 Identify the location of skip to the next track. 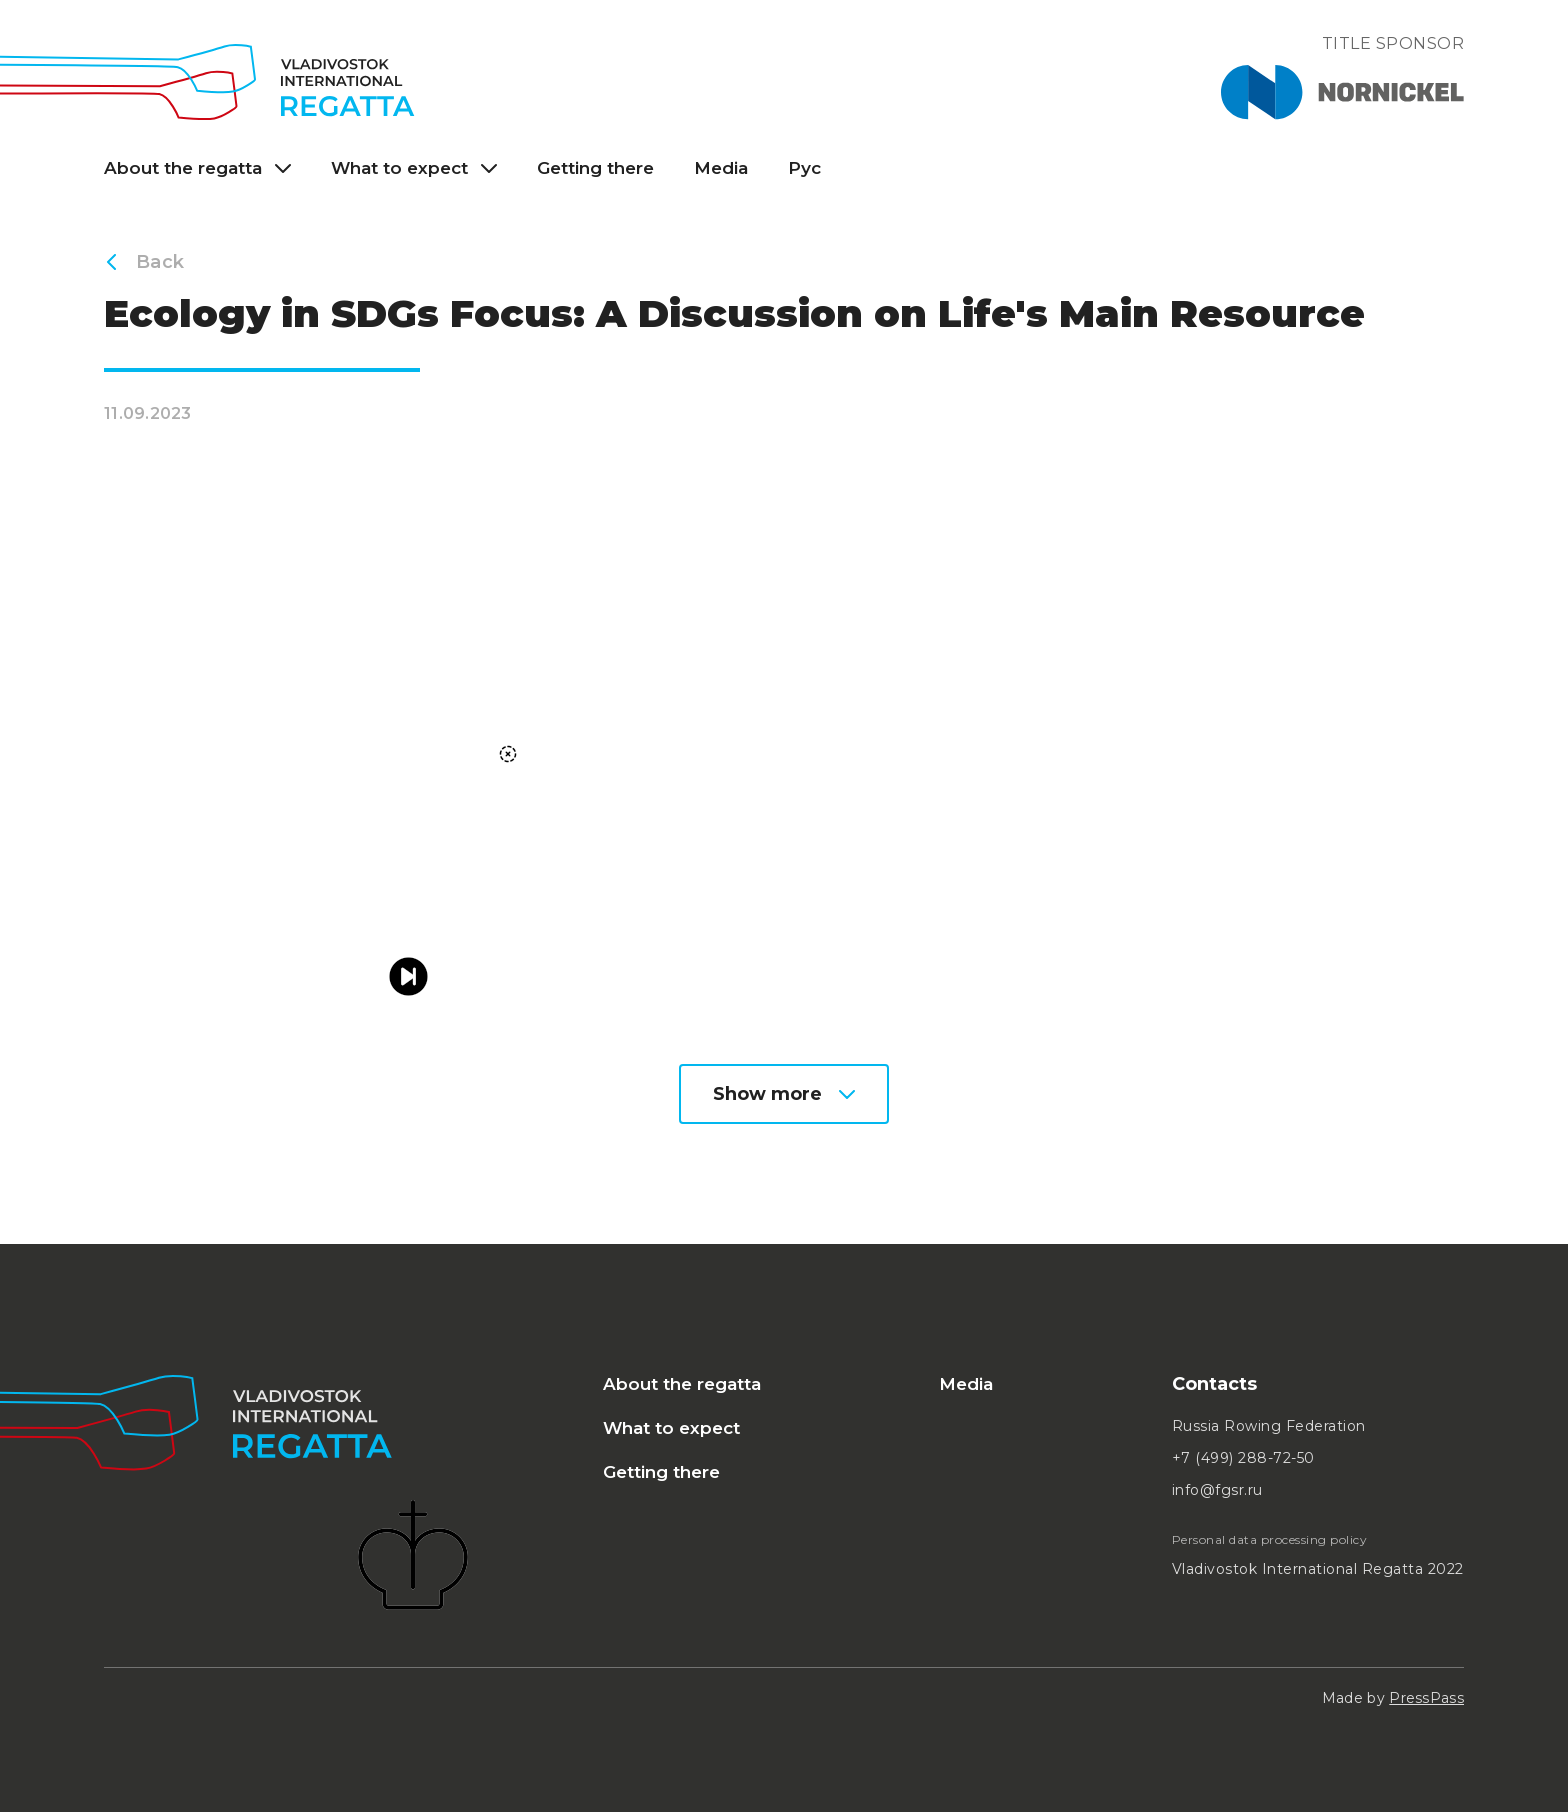
(408, 976).